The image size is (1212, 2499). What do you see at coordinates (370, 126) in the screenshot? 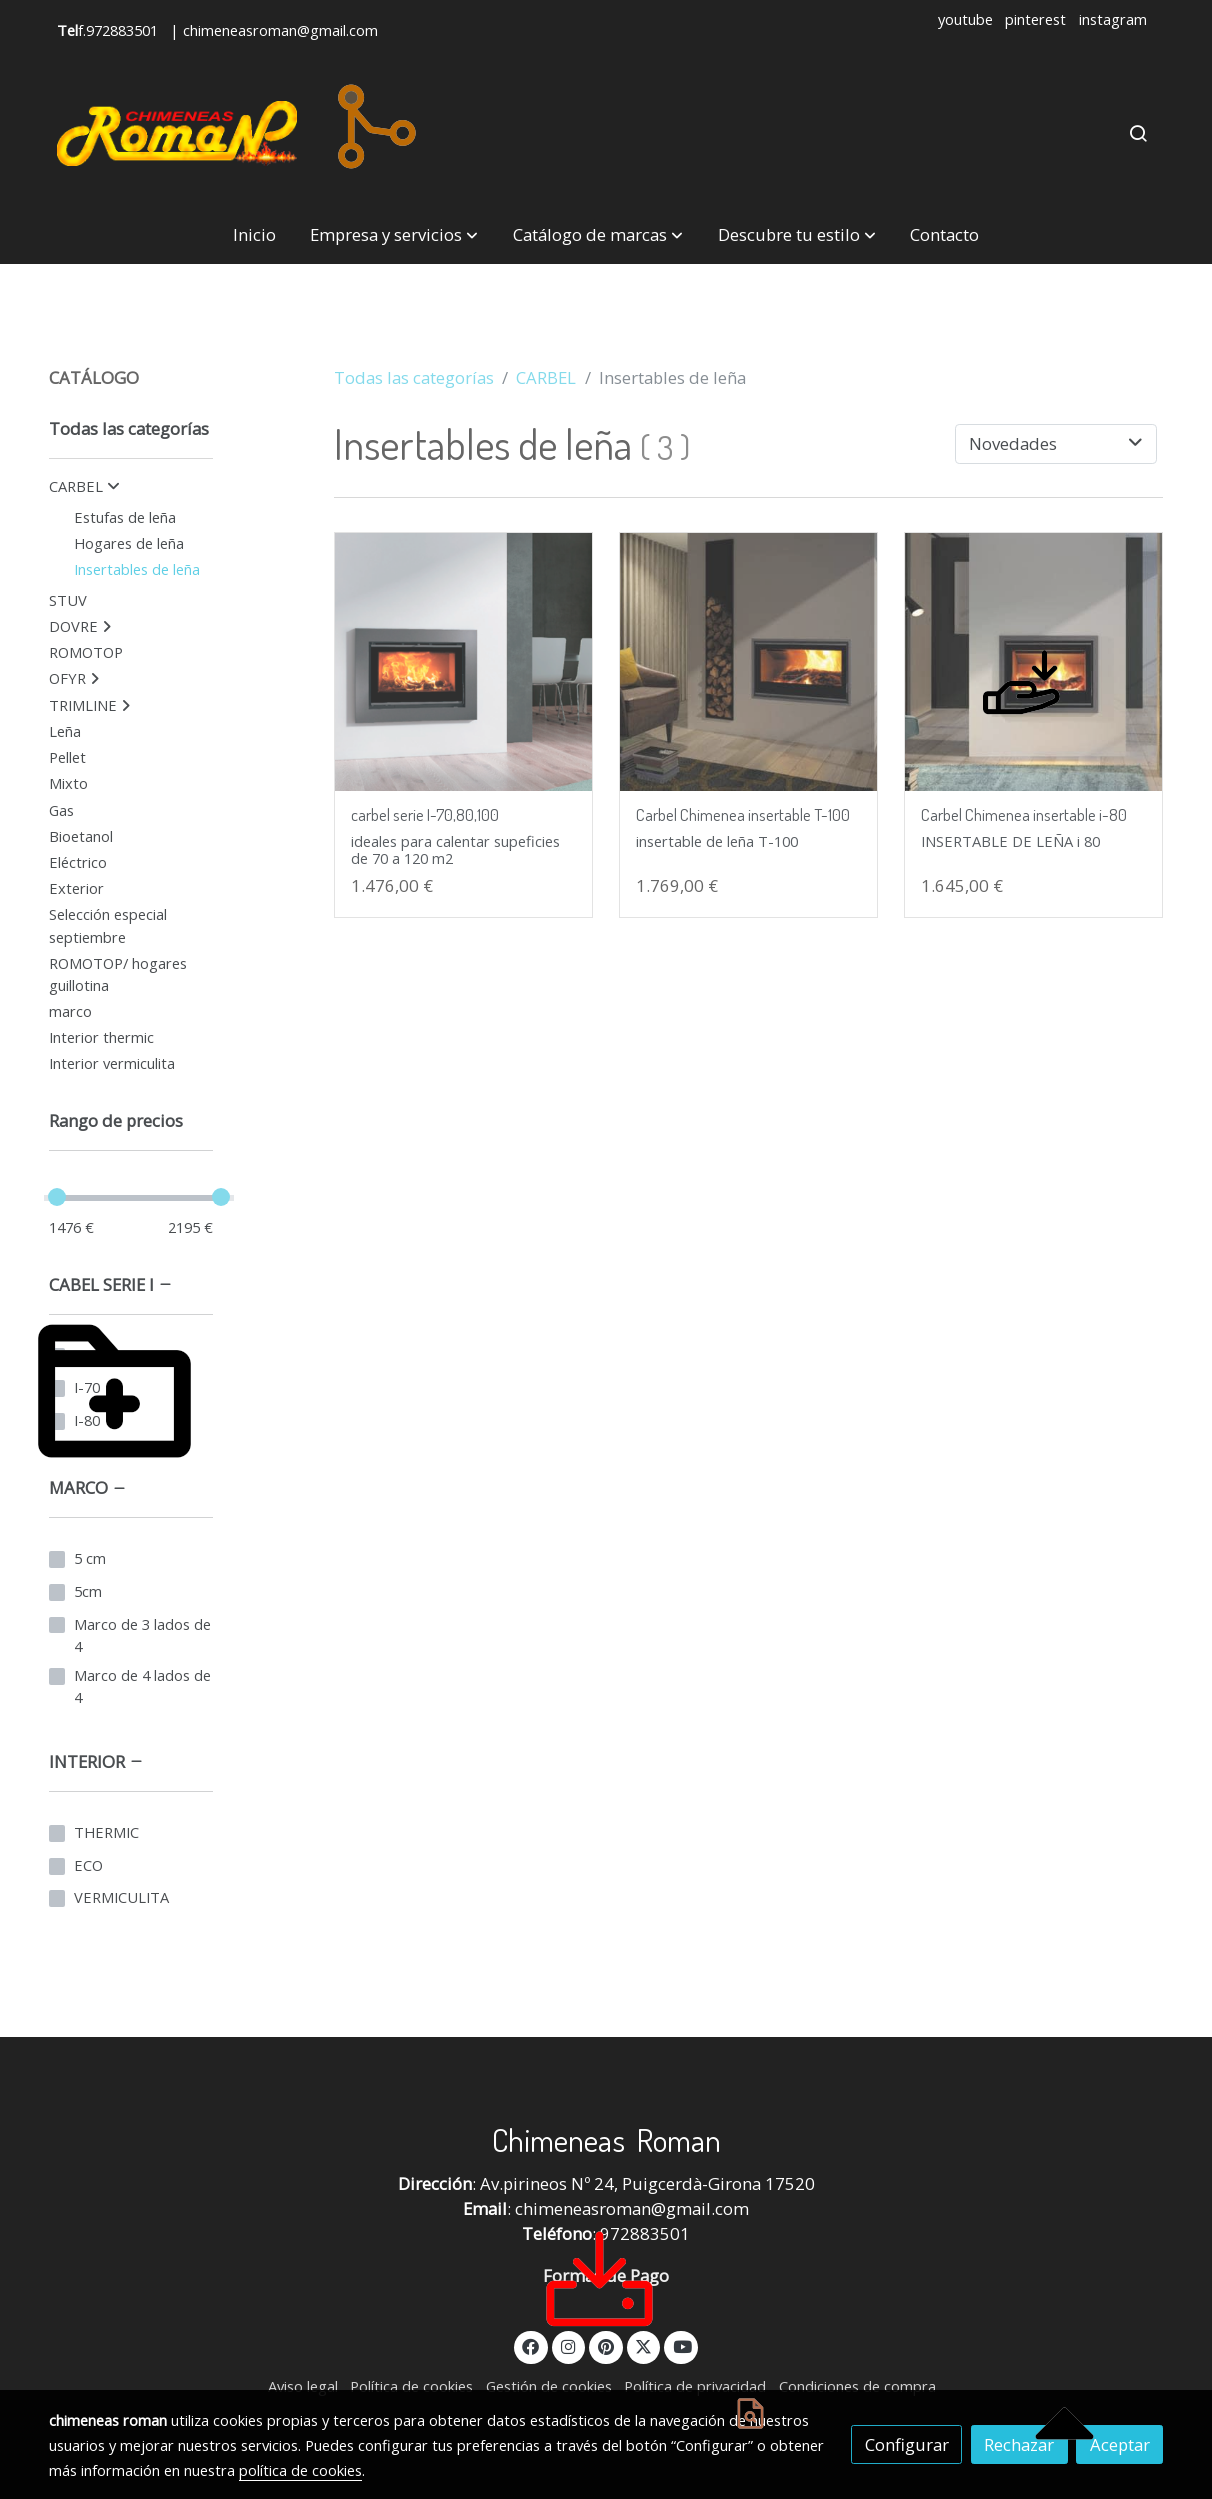
I see `merge branches in version control` at bounding box center [370, 126].